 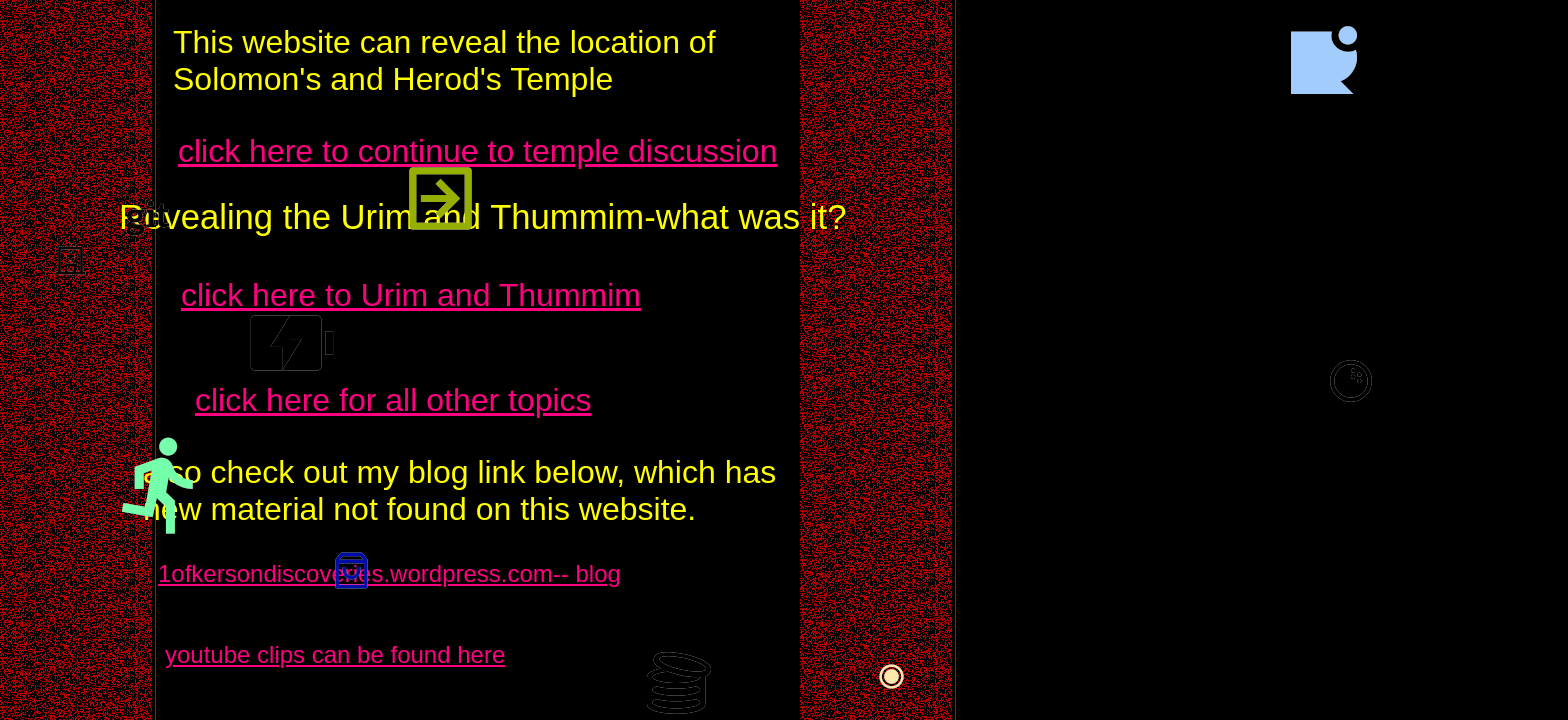 What do you see at coordinates (351, 570) in the screenshot?
I see `view your shopping bag` at bounding box center [351, 570].